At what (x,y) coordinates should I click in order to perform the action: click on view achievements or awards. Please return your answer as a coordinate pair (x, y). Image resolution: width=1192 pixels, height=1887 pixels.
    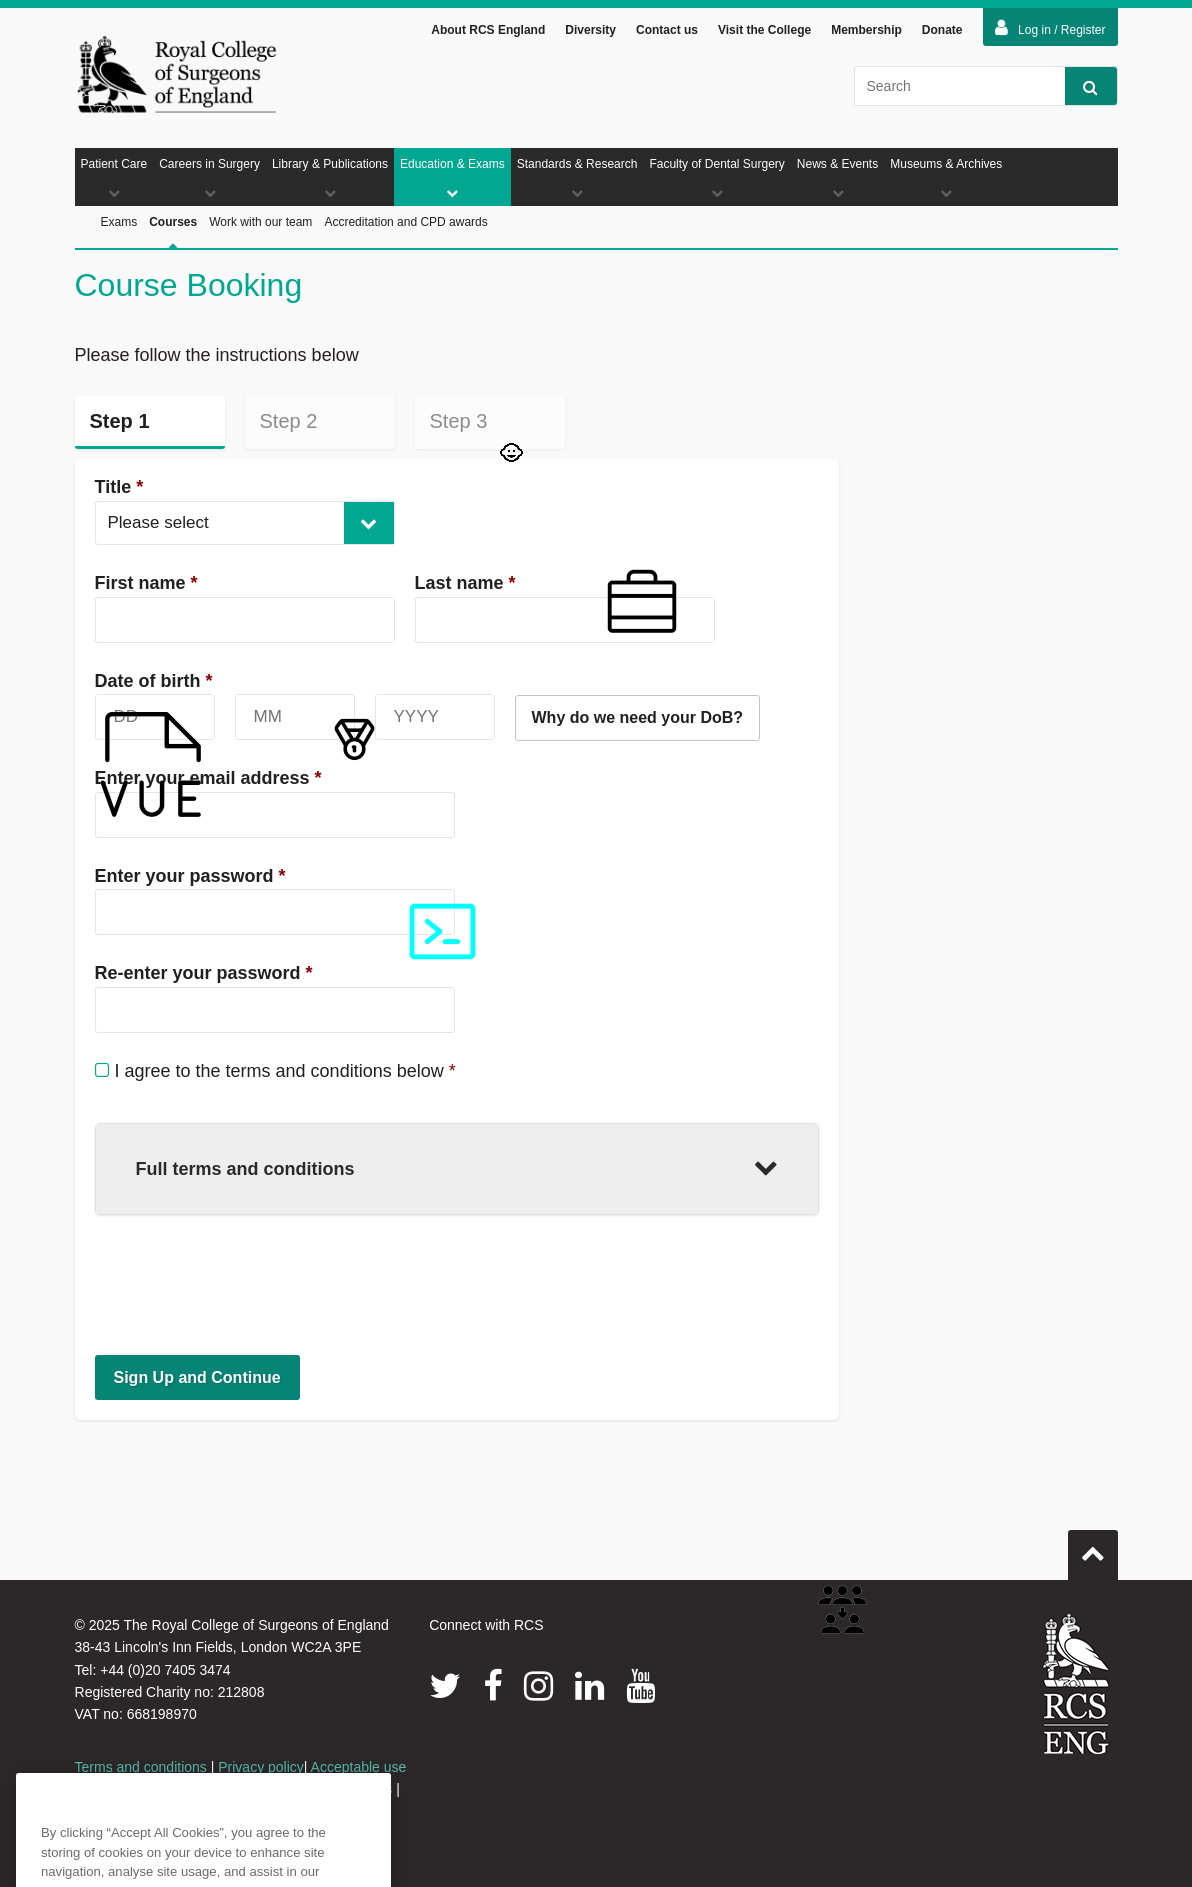
    Looking at the image, I should click on (354, 739).